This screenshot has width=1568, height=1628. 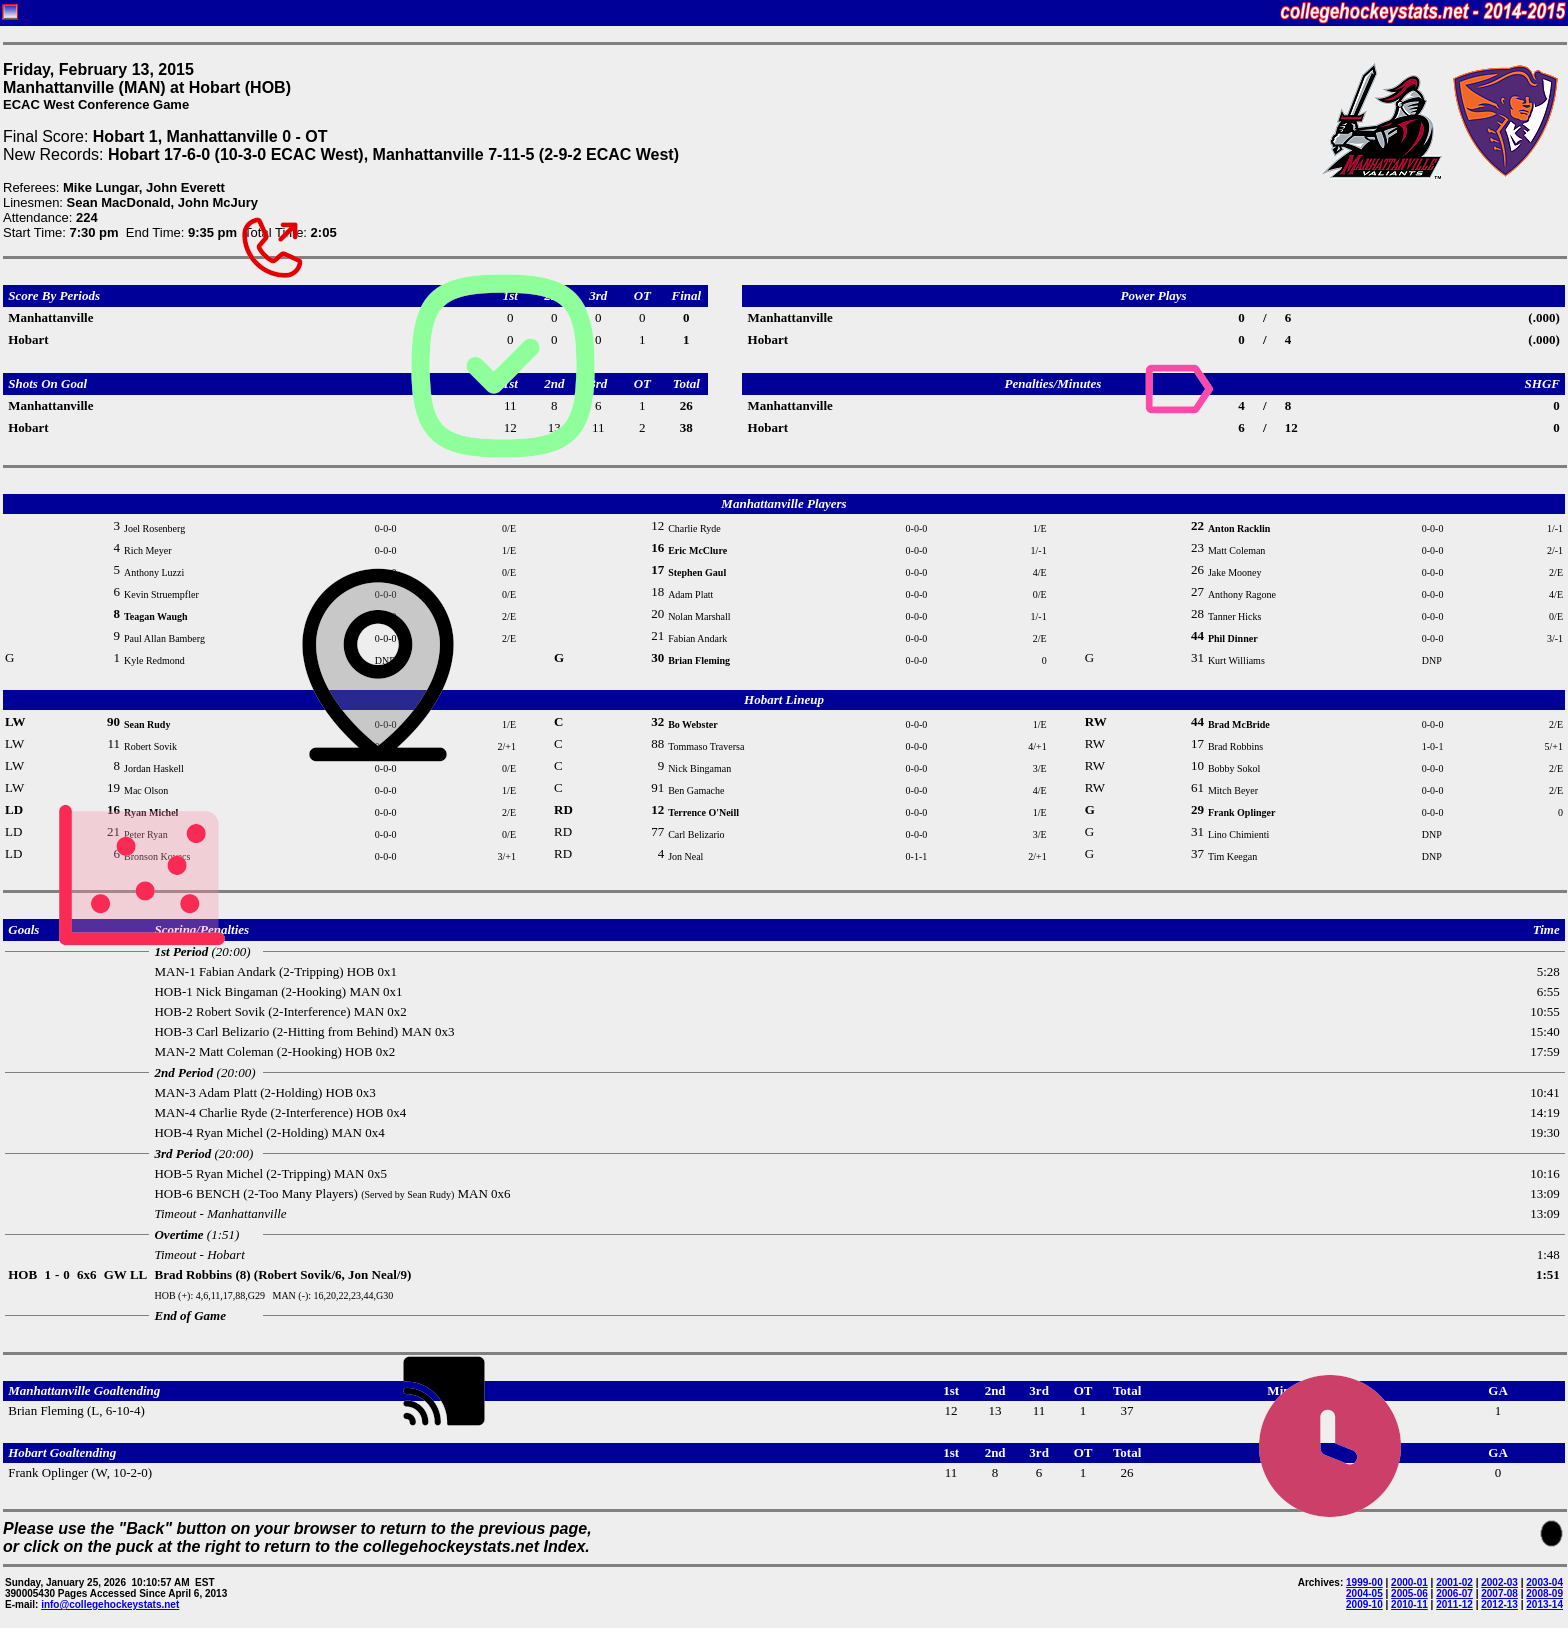 What do you see at coordinates (378, 665) in the screenshot?
I see `view location on map` at bounding box center [378, 665].